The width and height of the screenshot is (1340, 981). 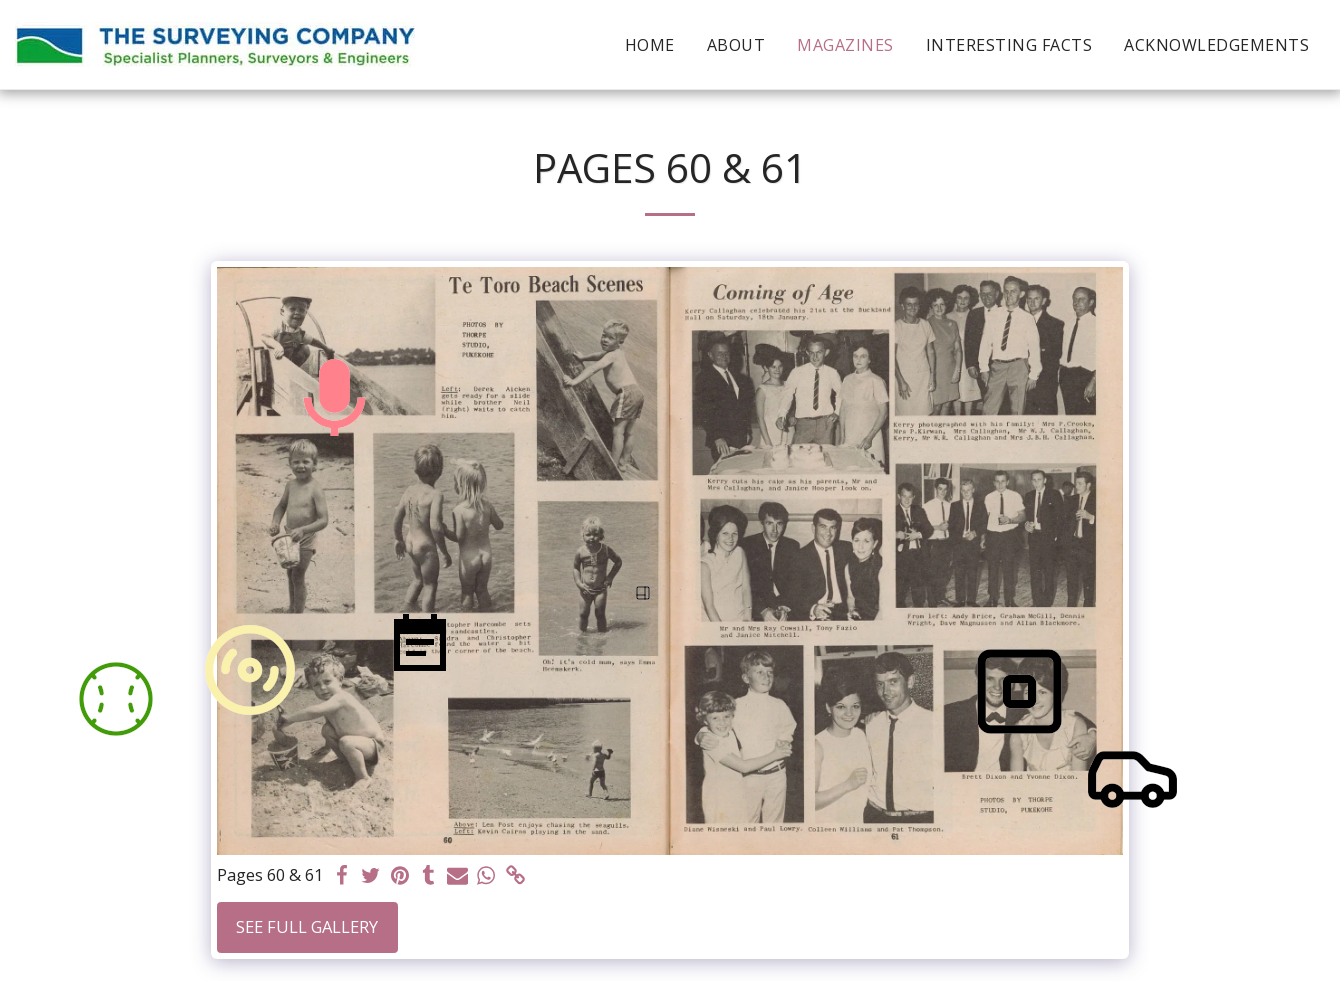 What do you see at coordinates (250, 670) in the screenshot?
I see `play or access music library` at bounding box center [250, 670].